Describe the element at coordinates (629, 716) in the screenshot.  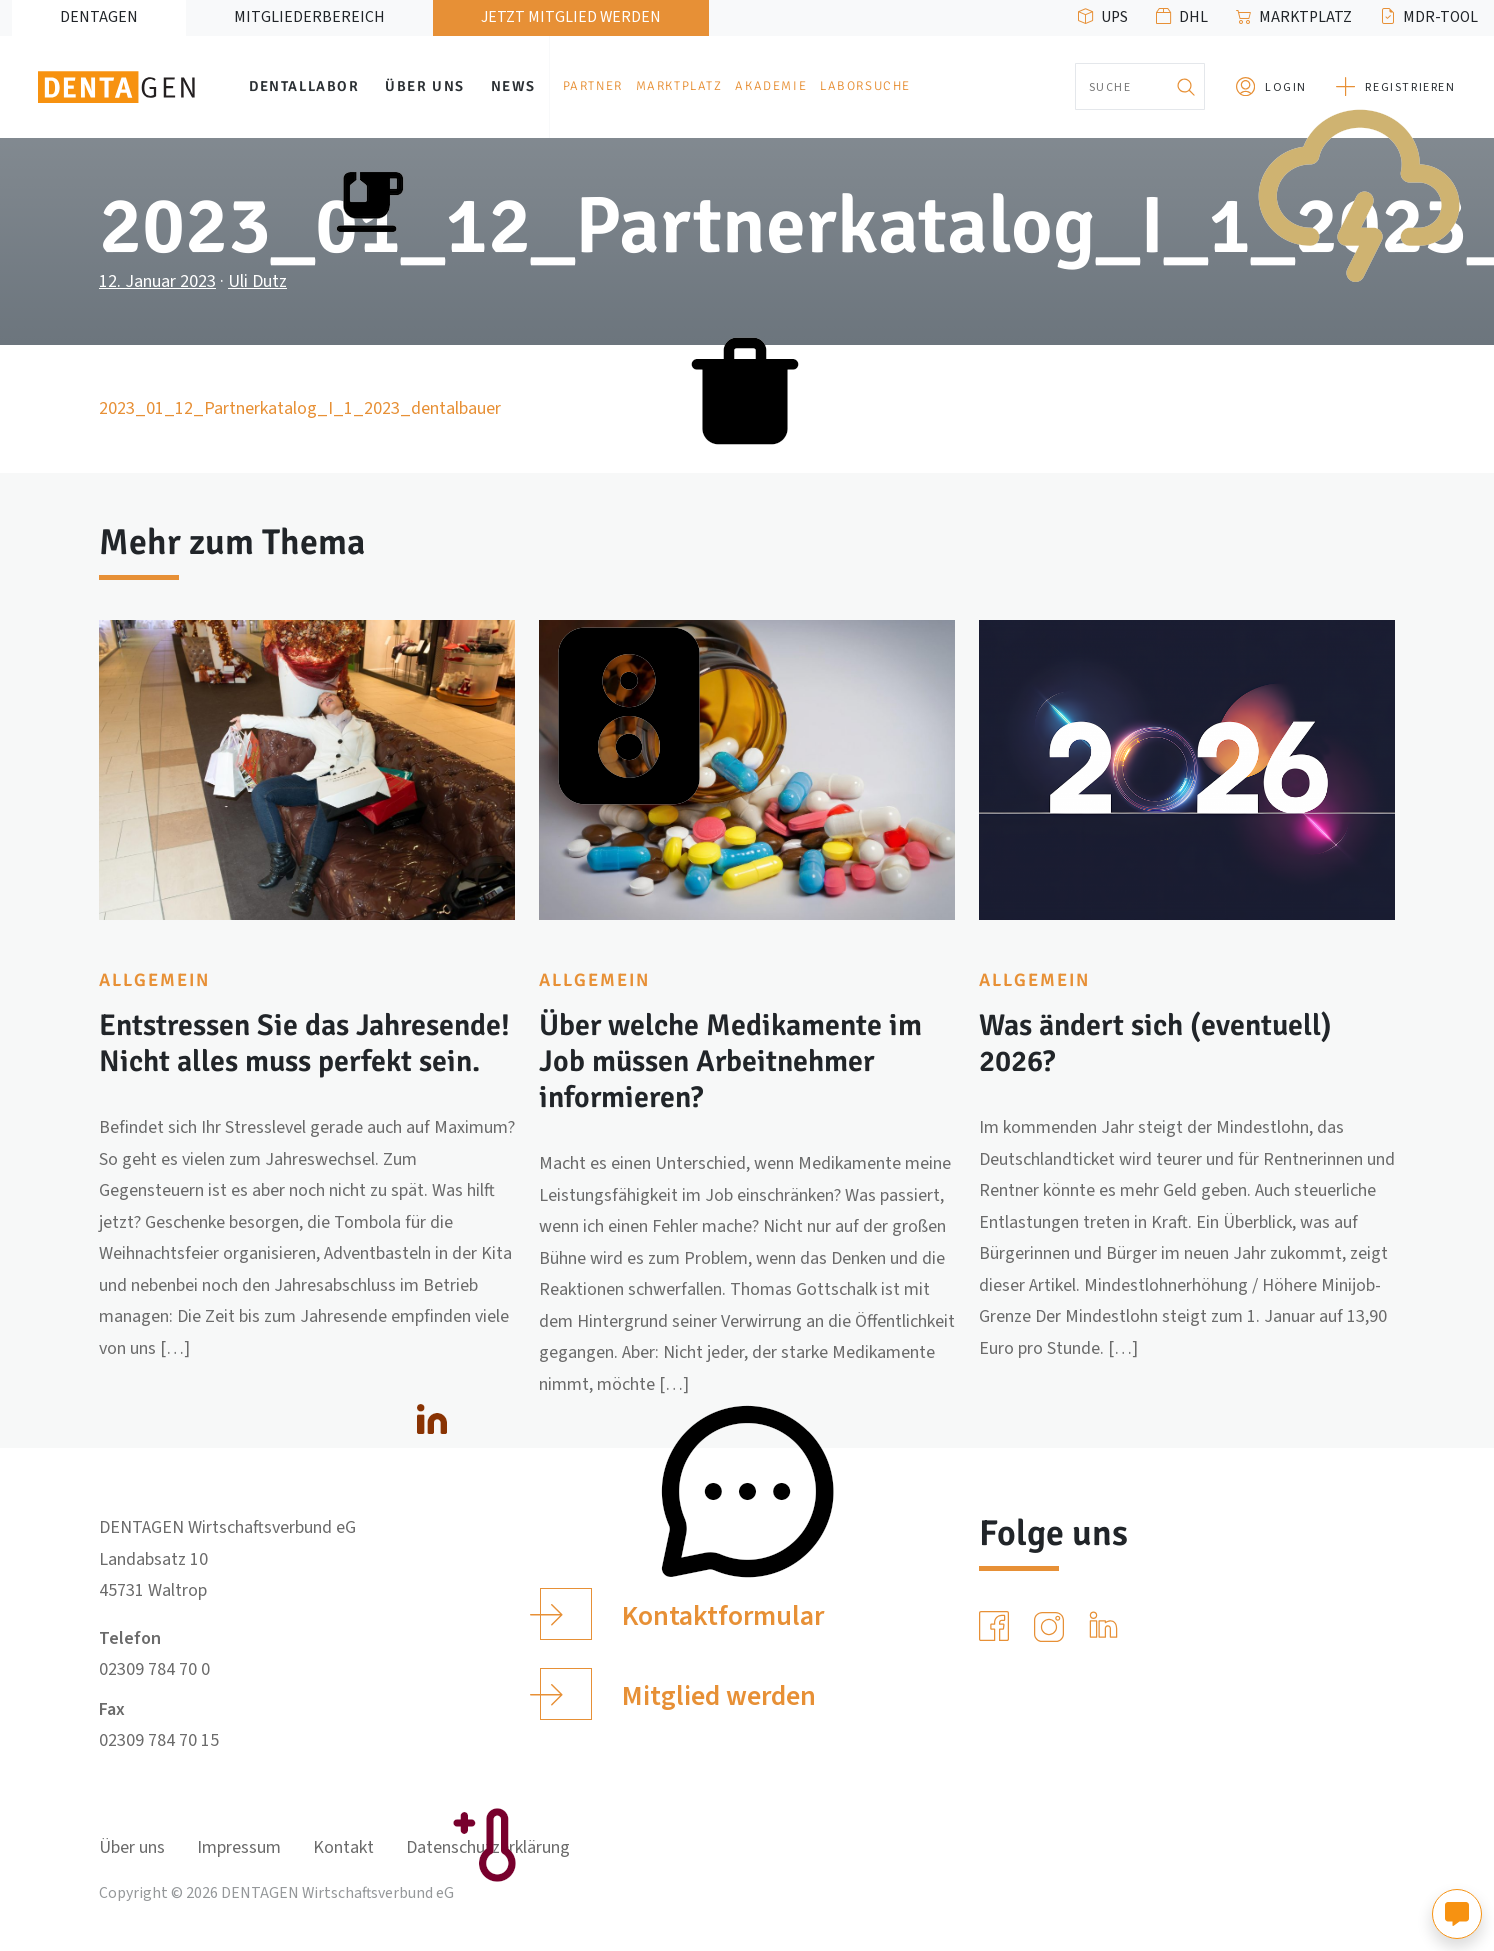
I see `adjust speaker or audio output settings` at that location.